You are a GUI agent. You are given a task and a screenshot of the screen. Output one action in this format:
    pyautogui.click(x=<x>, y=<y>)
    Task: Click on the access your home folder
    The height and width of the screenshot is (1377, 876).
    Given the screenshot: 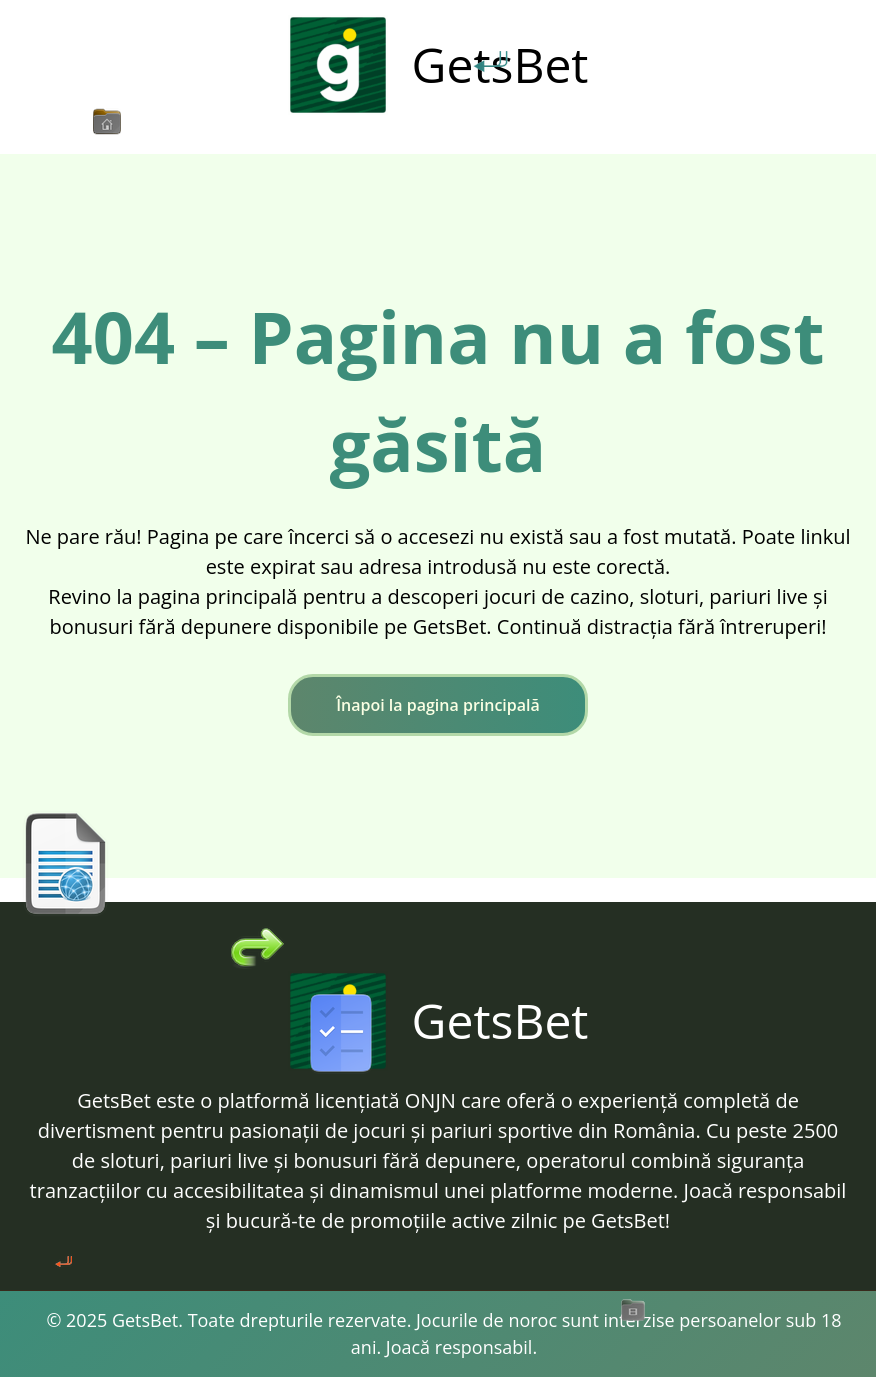 What is the action you would take?
    pyautogui.click(x=107, y=121)
    